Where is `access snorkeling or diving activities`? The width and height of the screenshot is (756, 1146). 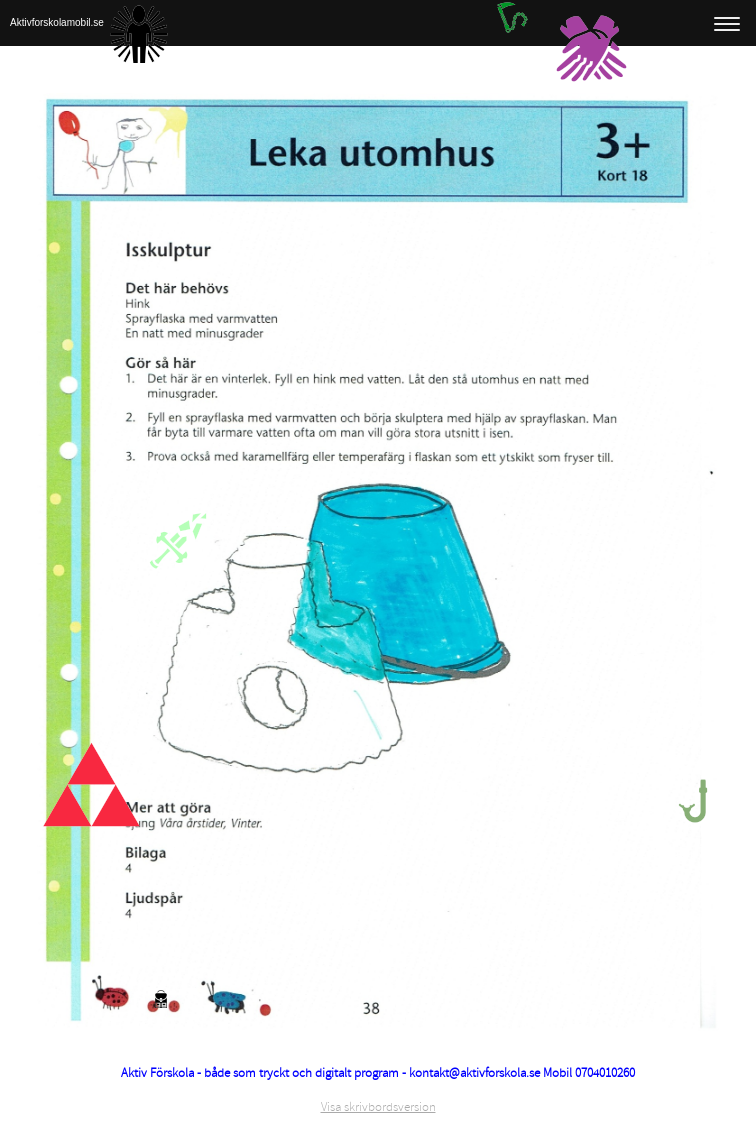
access snorkeling or diving activities is located at coordinates (693, 801).